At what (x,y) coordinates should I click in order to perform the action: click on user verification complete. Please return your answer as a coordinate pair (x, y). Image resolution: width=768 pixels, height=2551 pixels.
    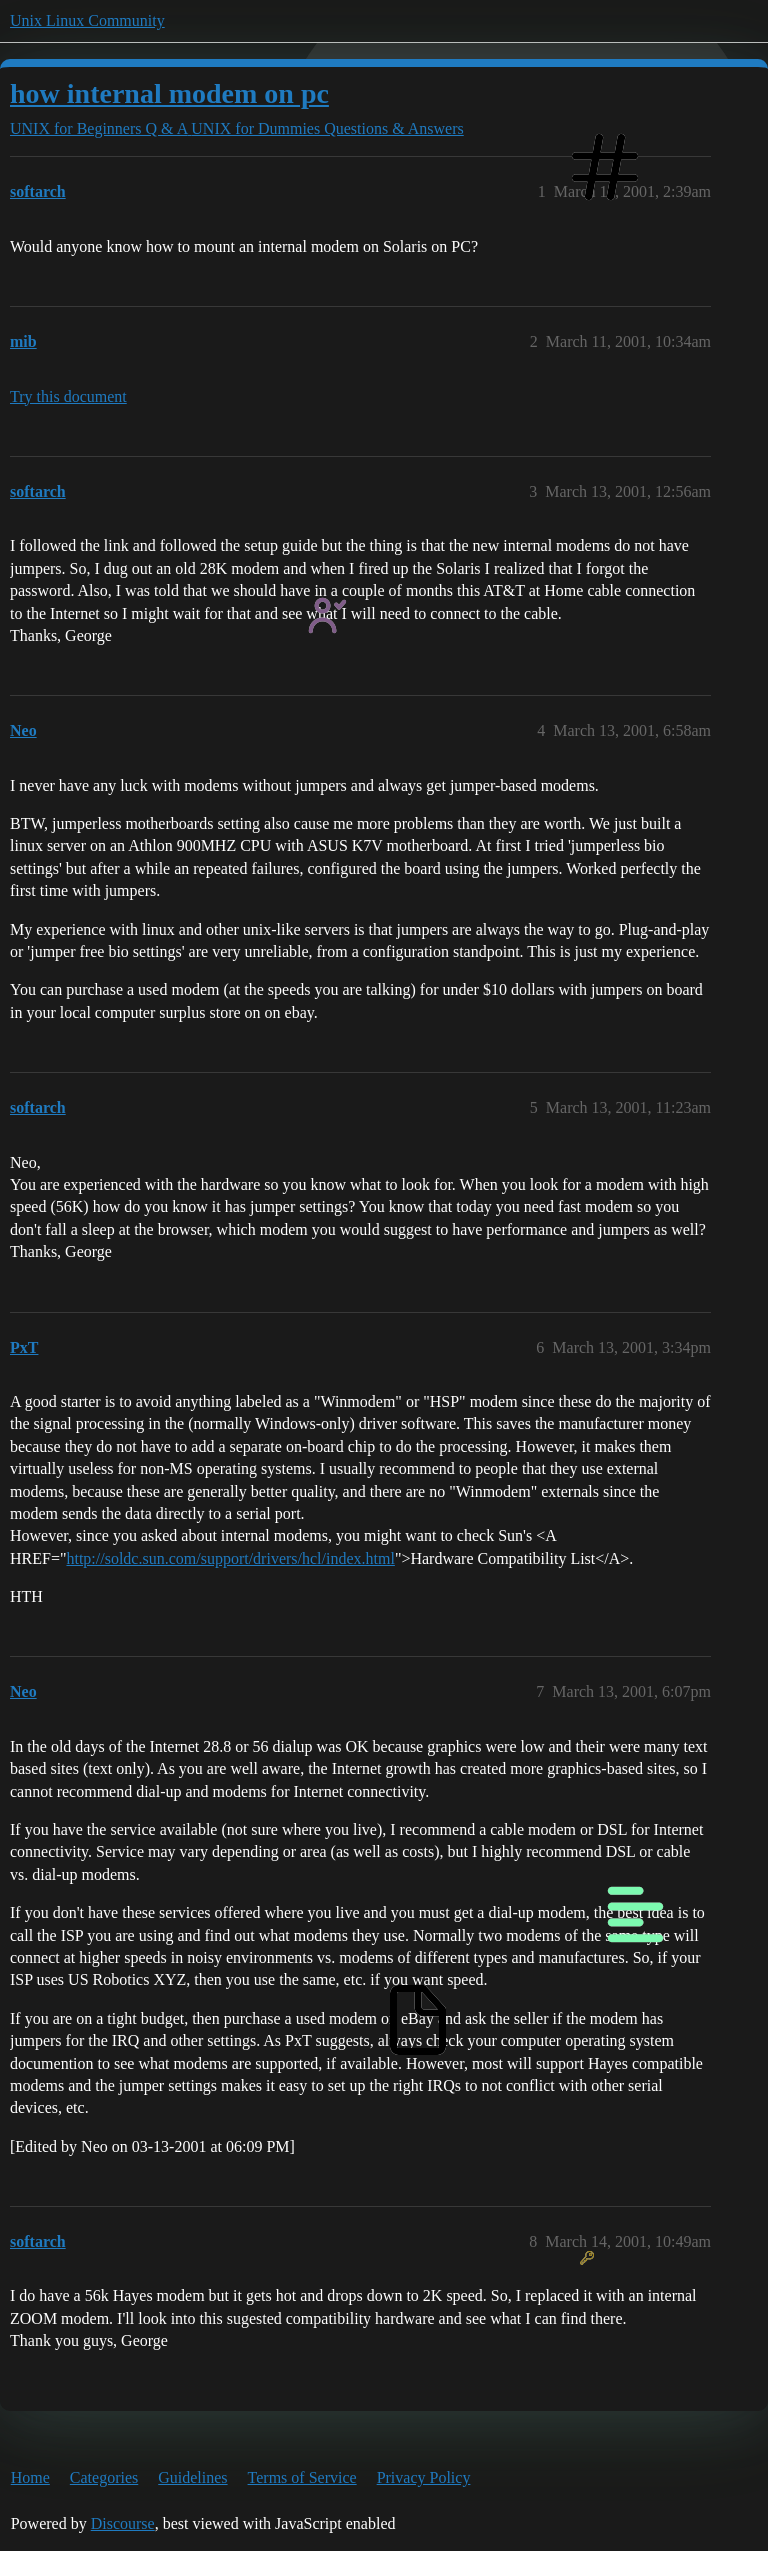
    Looking at the image, I should click on (326, 615).